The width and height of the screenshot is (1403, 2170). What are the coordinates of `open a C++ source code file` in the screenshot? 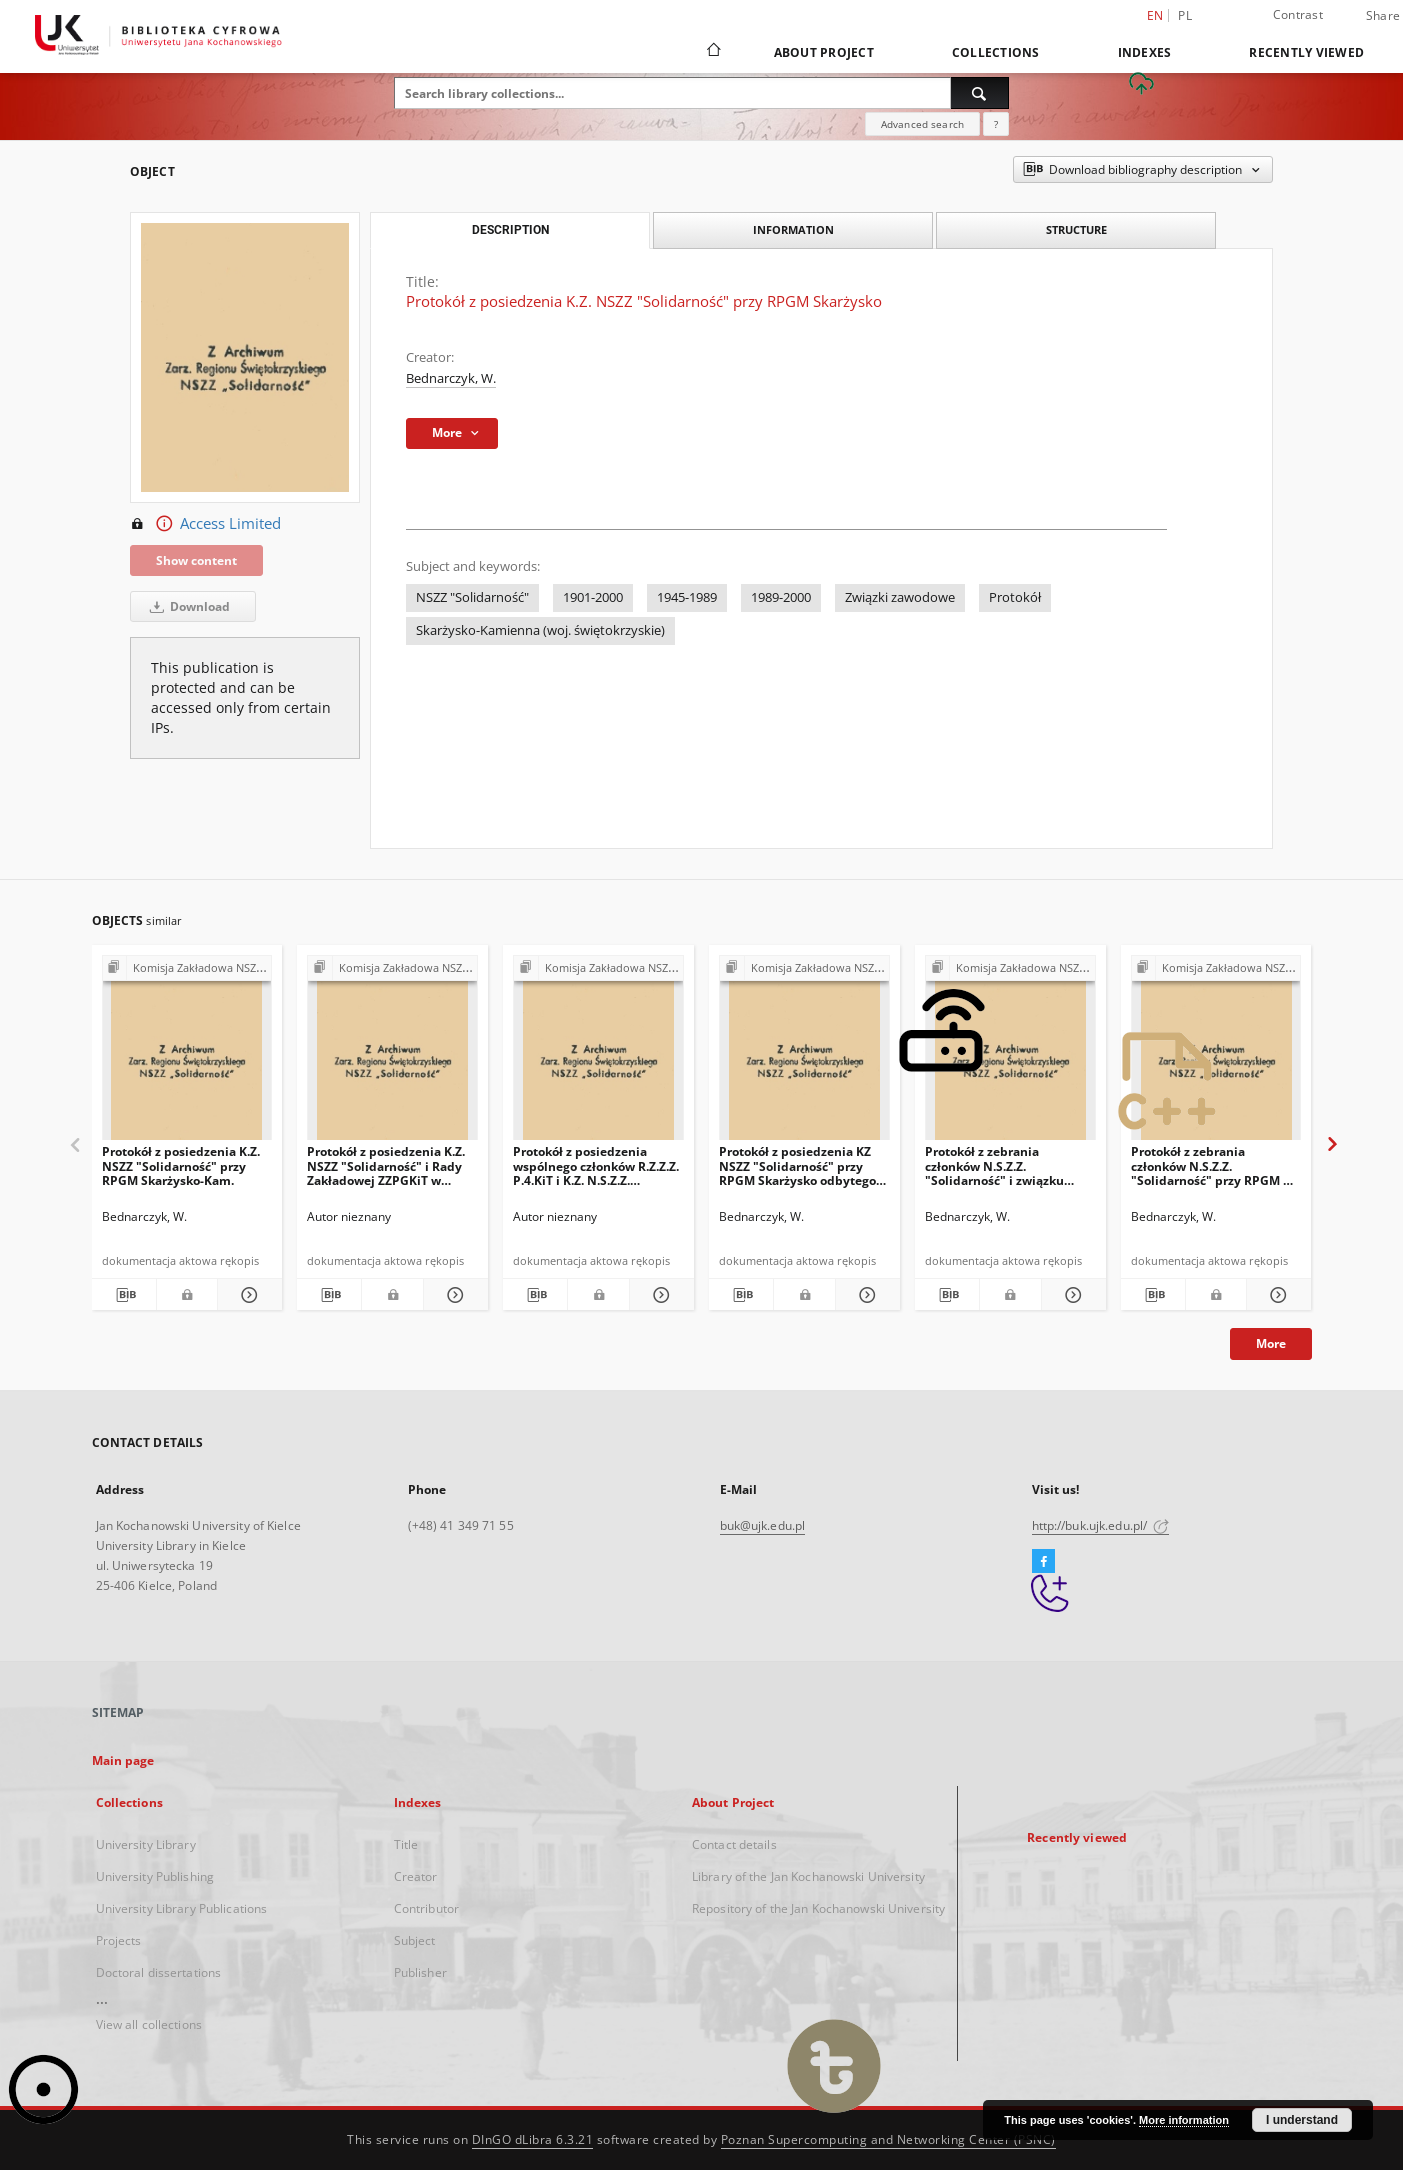 It's located at (1167, 1085).